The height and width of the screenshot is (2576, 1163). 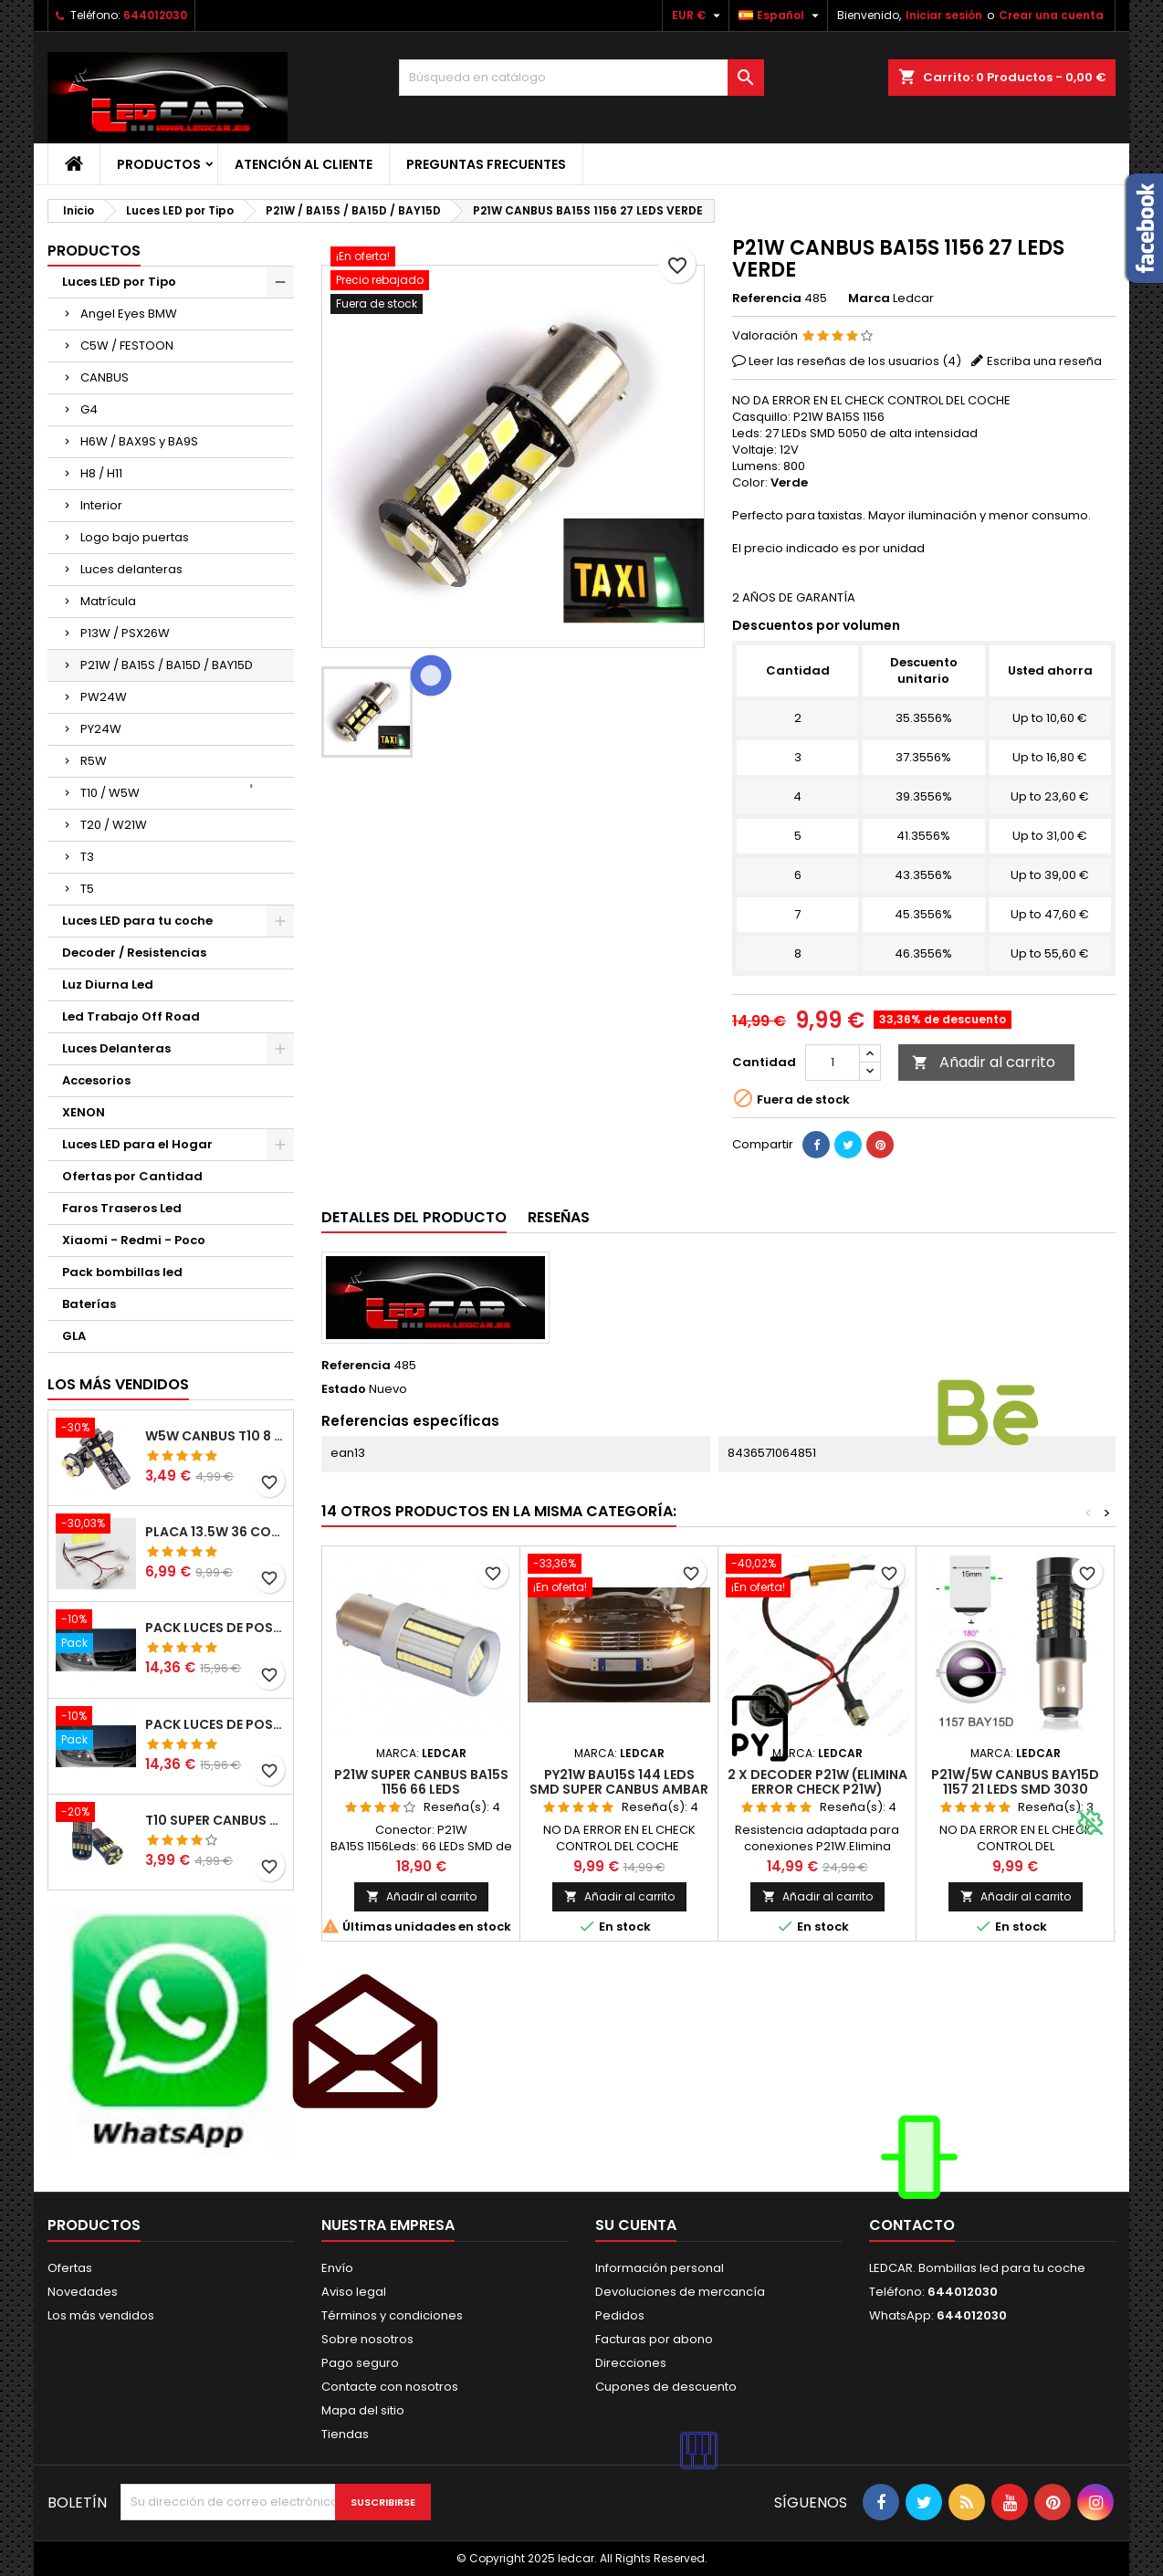 What do you see at coordinates (698, 2450) in the screenshot?
I see `open music or piano app` at bounding box center [698, 2450].